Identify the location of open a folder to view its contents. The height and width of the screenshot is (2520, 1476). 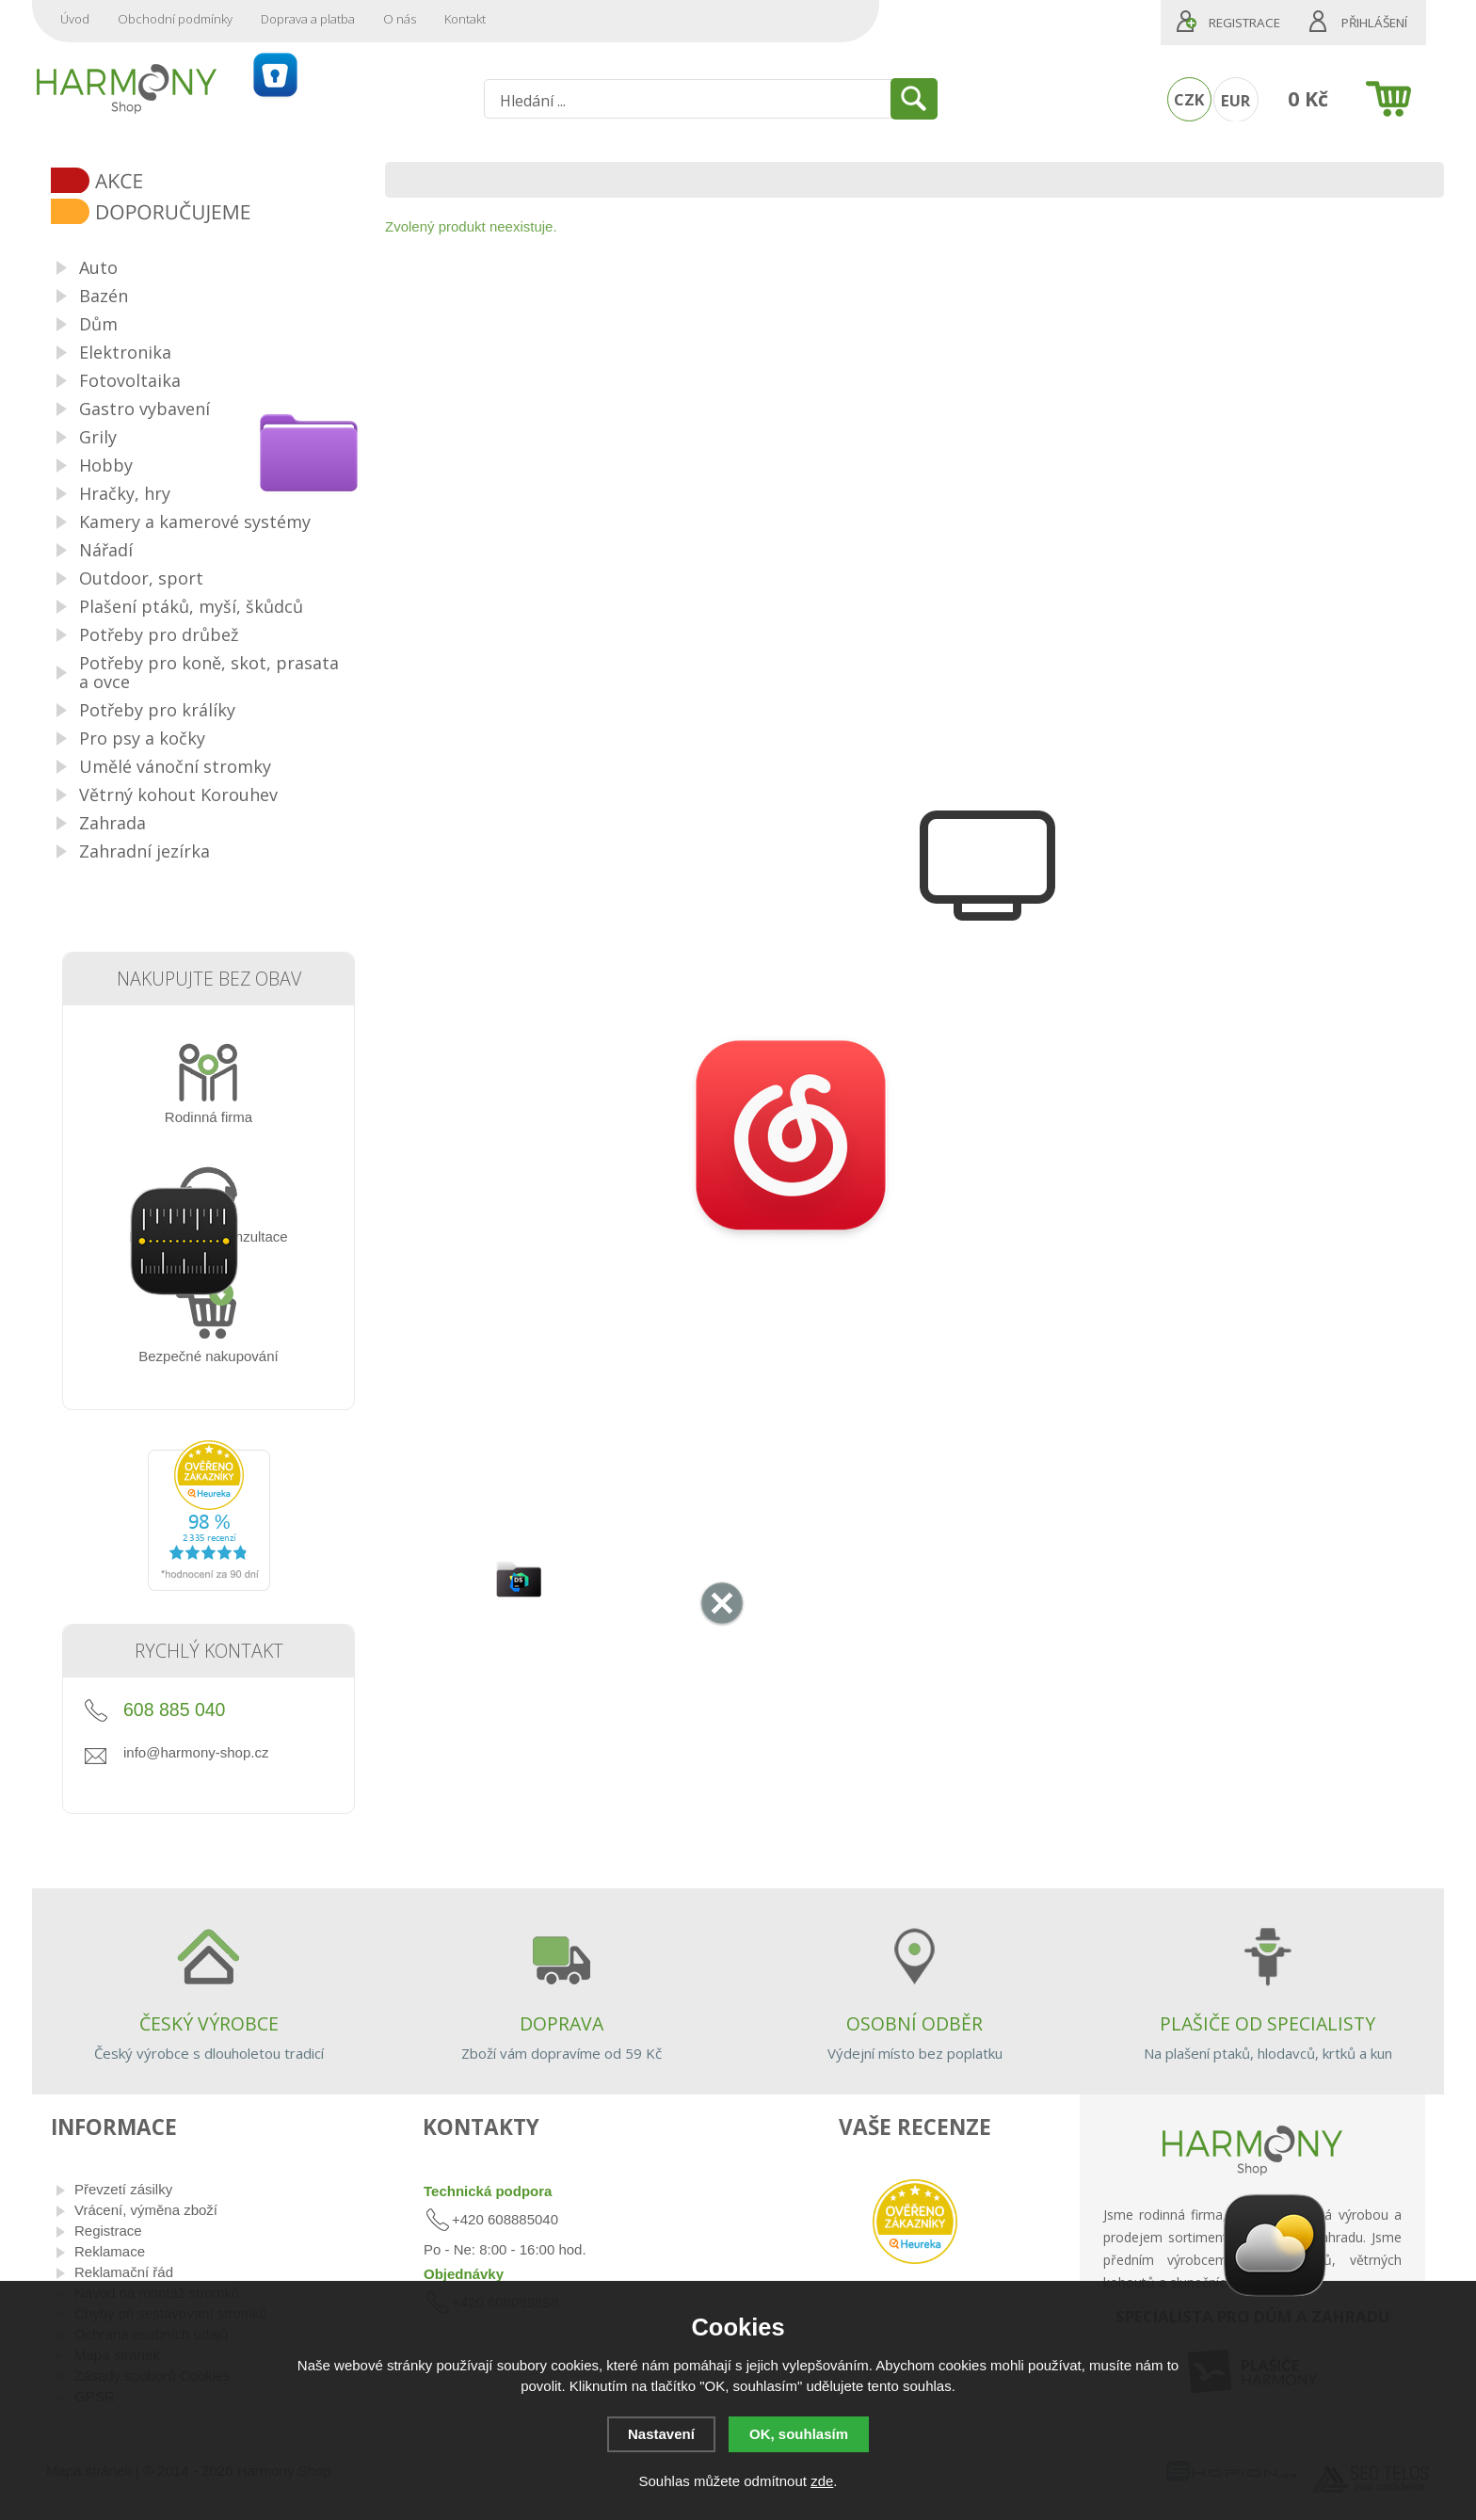
(309, 453).